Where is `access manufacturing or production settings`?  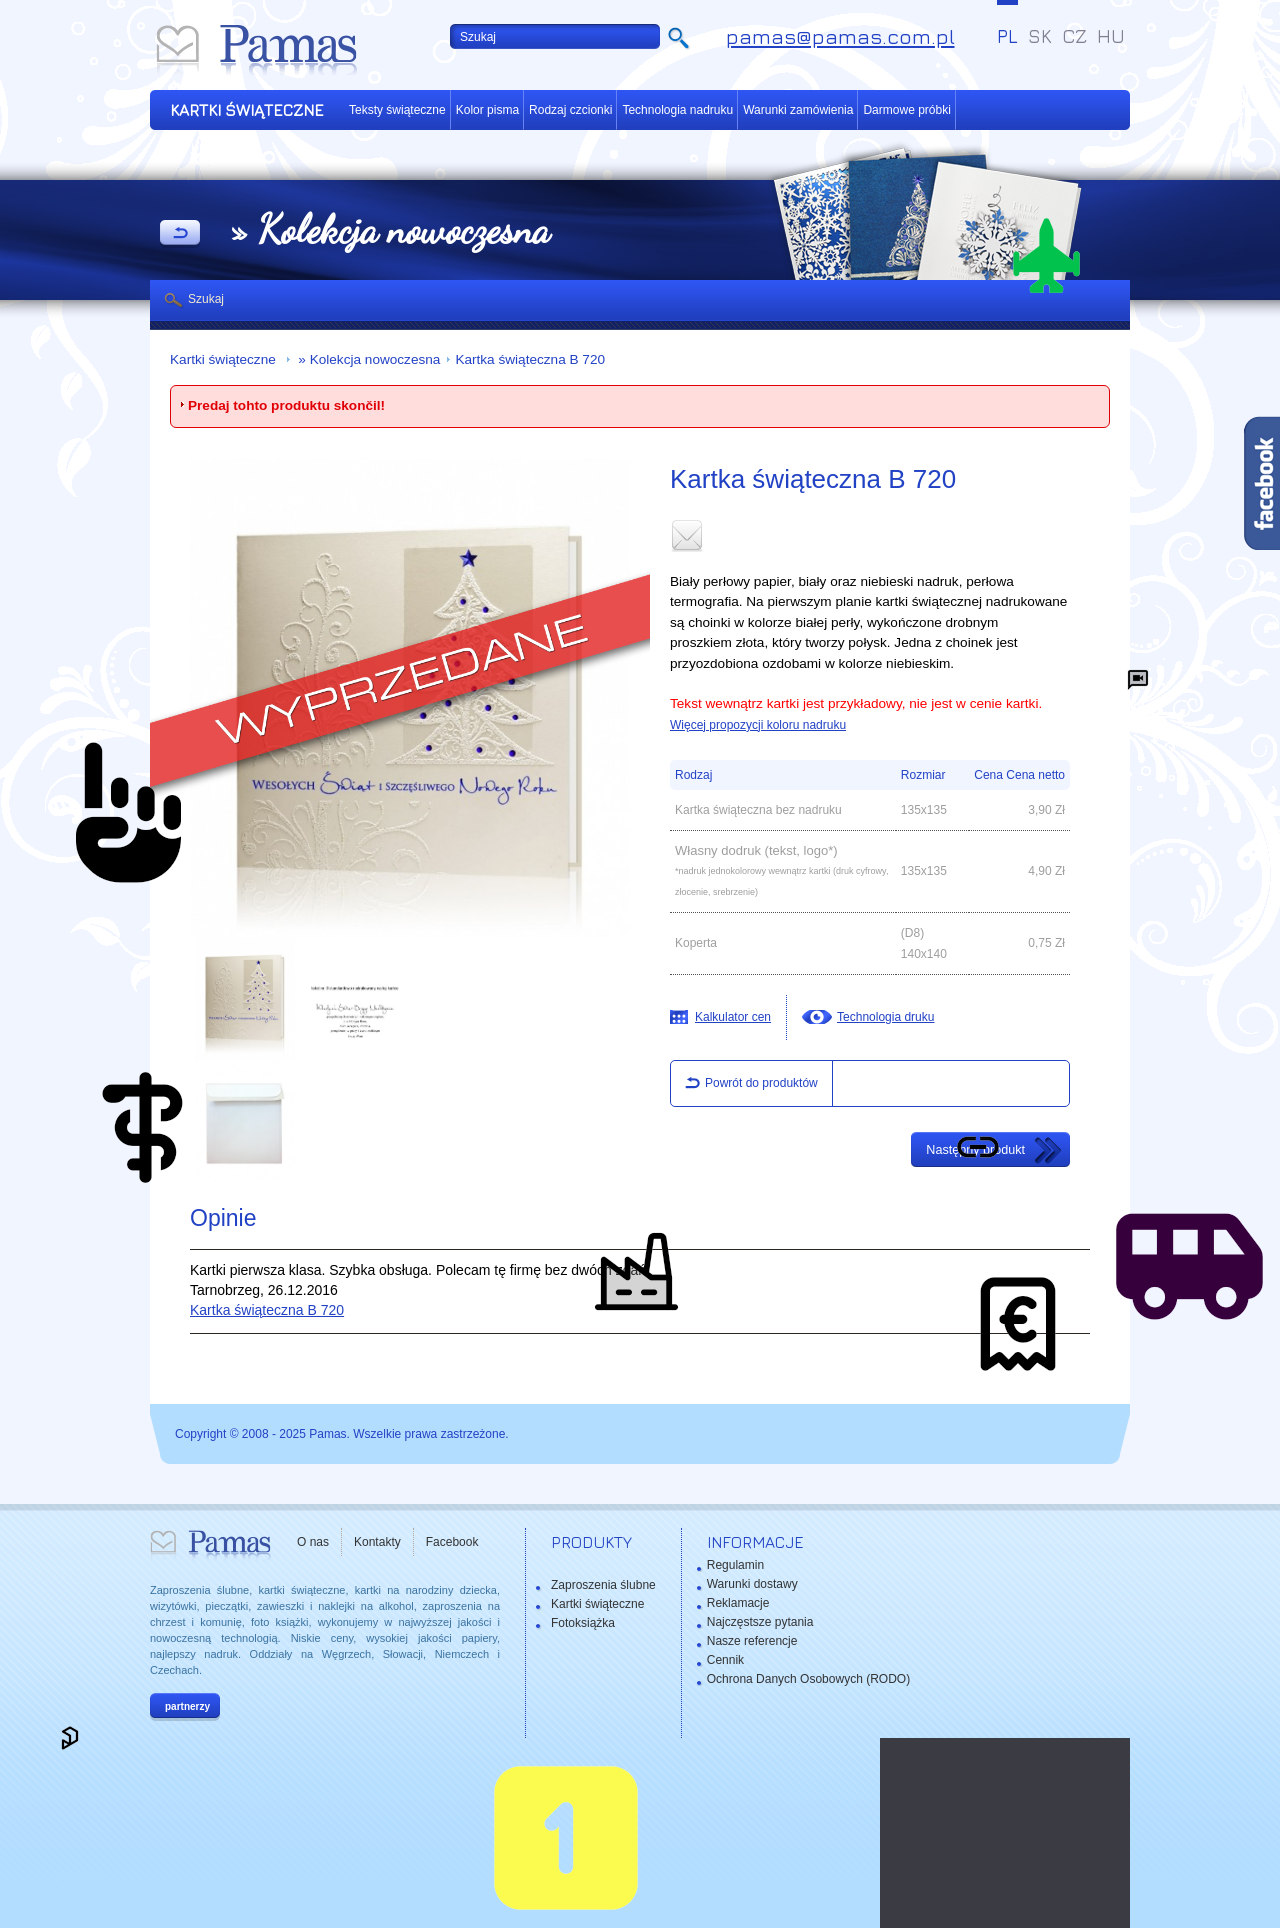 access manufacturing or production settings is located at coordinates (636, 1274).